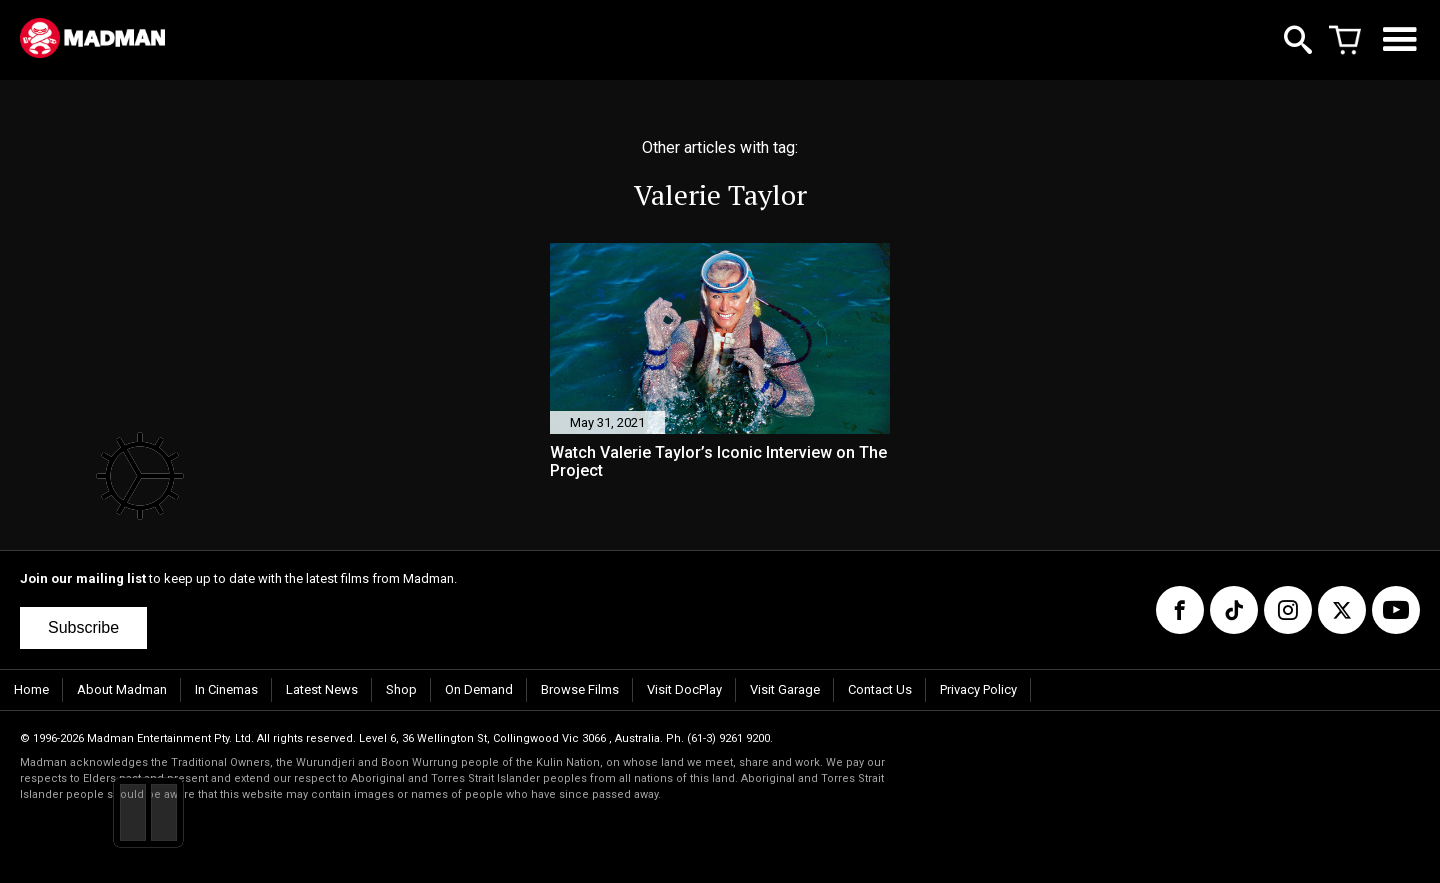 Image resolution: width=1440 pixels, height=883 pixels. What do you see at coordinates (148, 812) in the screenshot?
I see `split view horizontally into two panes` at bounding box center [148, 812].